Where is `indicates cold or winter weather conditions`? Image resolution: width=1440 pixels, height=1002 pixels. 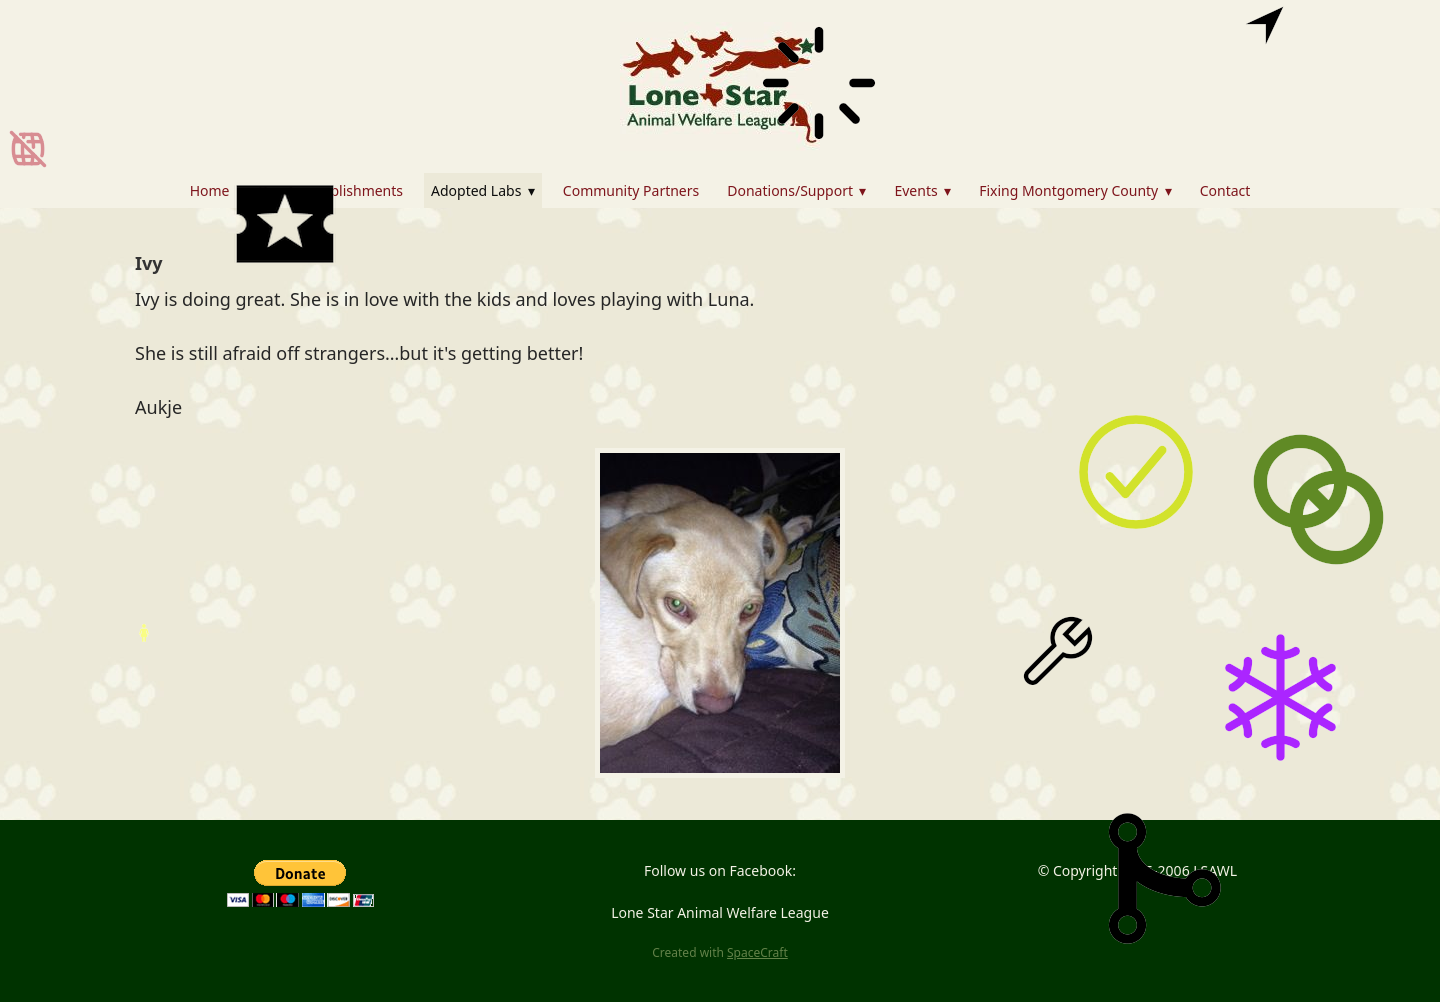 indicates cold or winter weather conditions is located at coordinates (1280, 697).